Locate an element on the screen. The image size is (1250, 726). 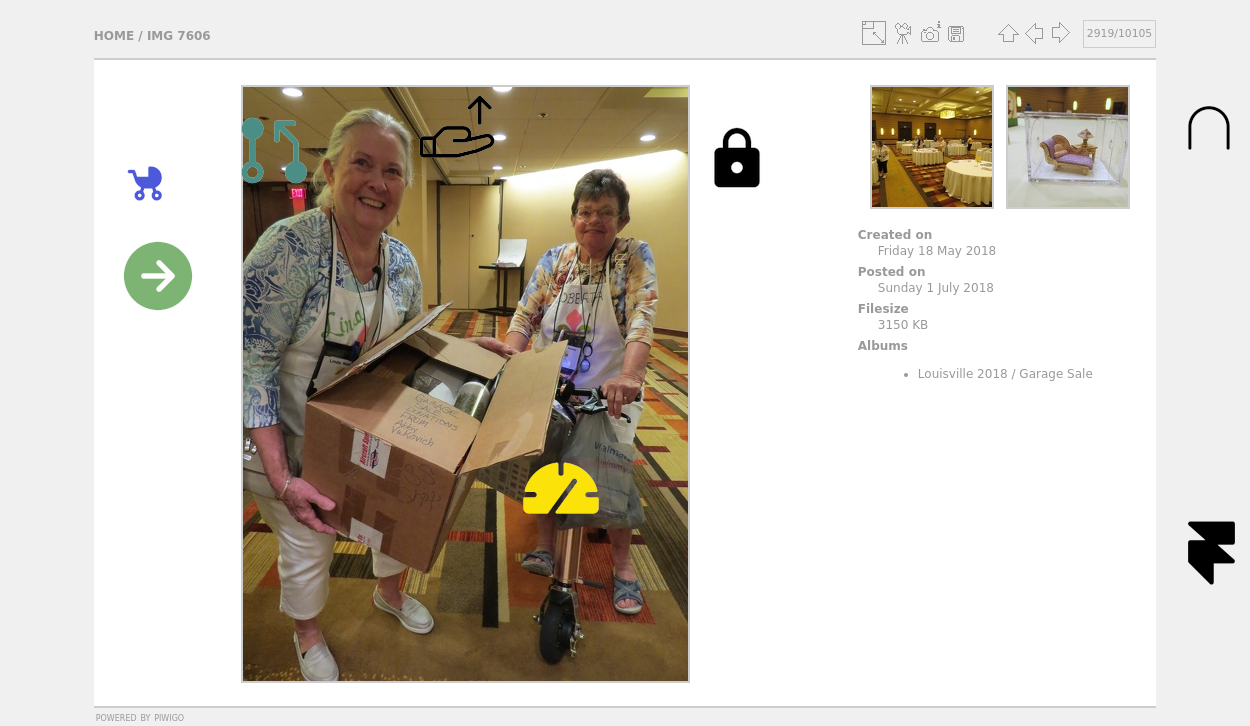
view performance metrics or speed is located at coordinates (561, 492).